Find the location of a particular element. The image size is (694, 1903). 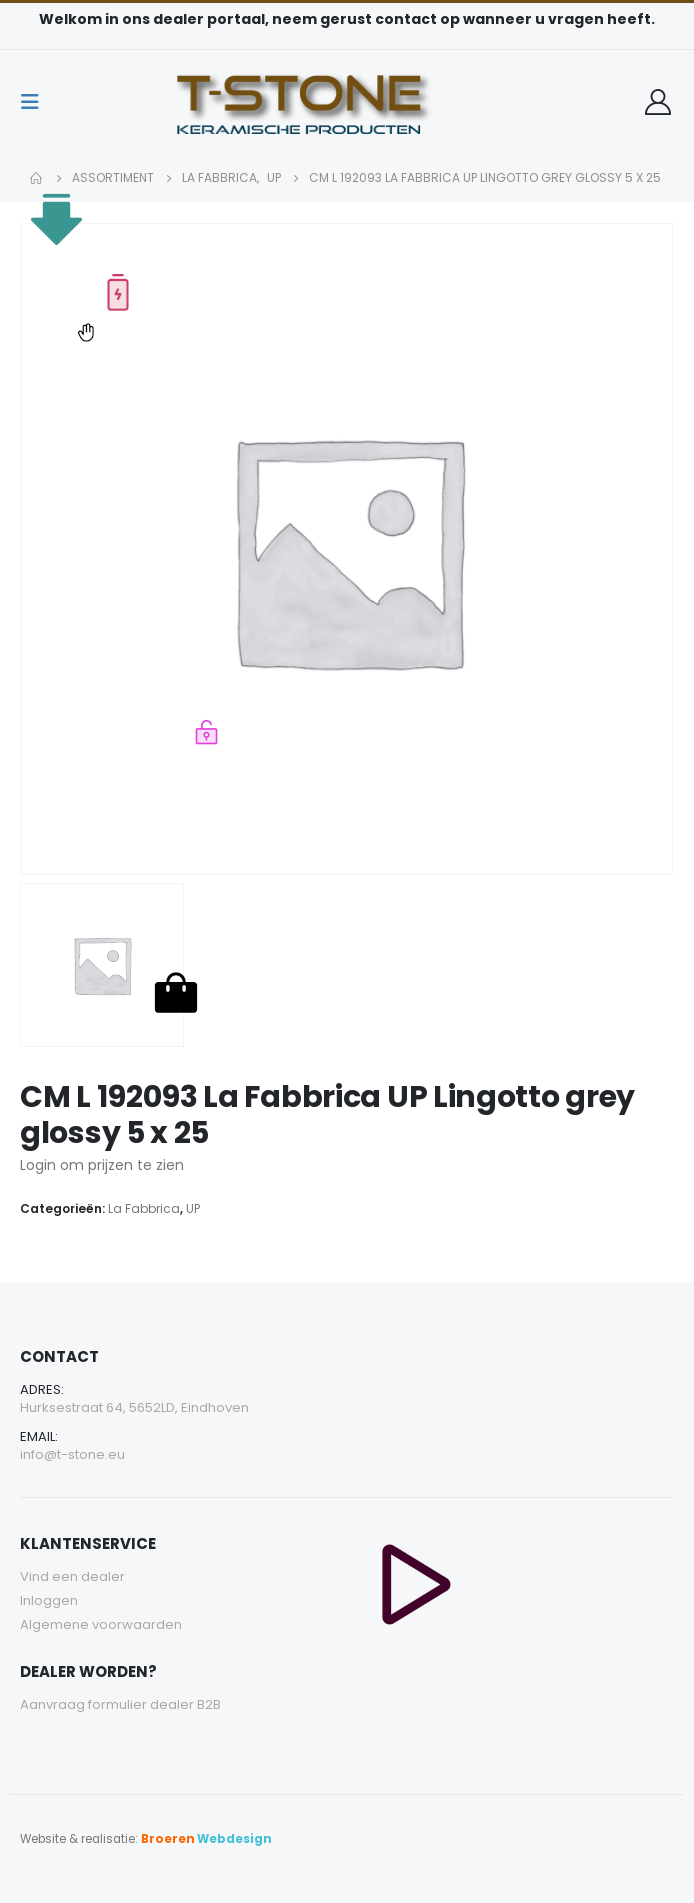

stop or pause an action is located at coordinates (86, 332).